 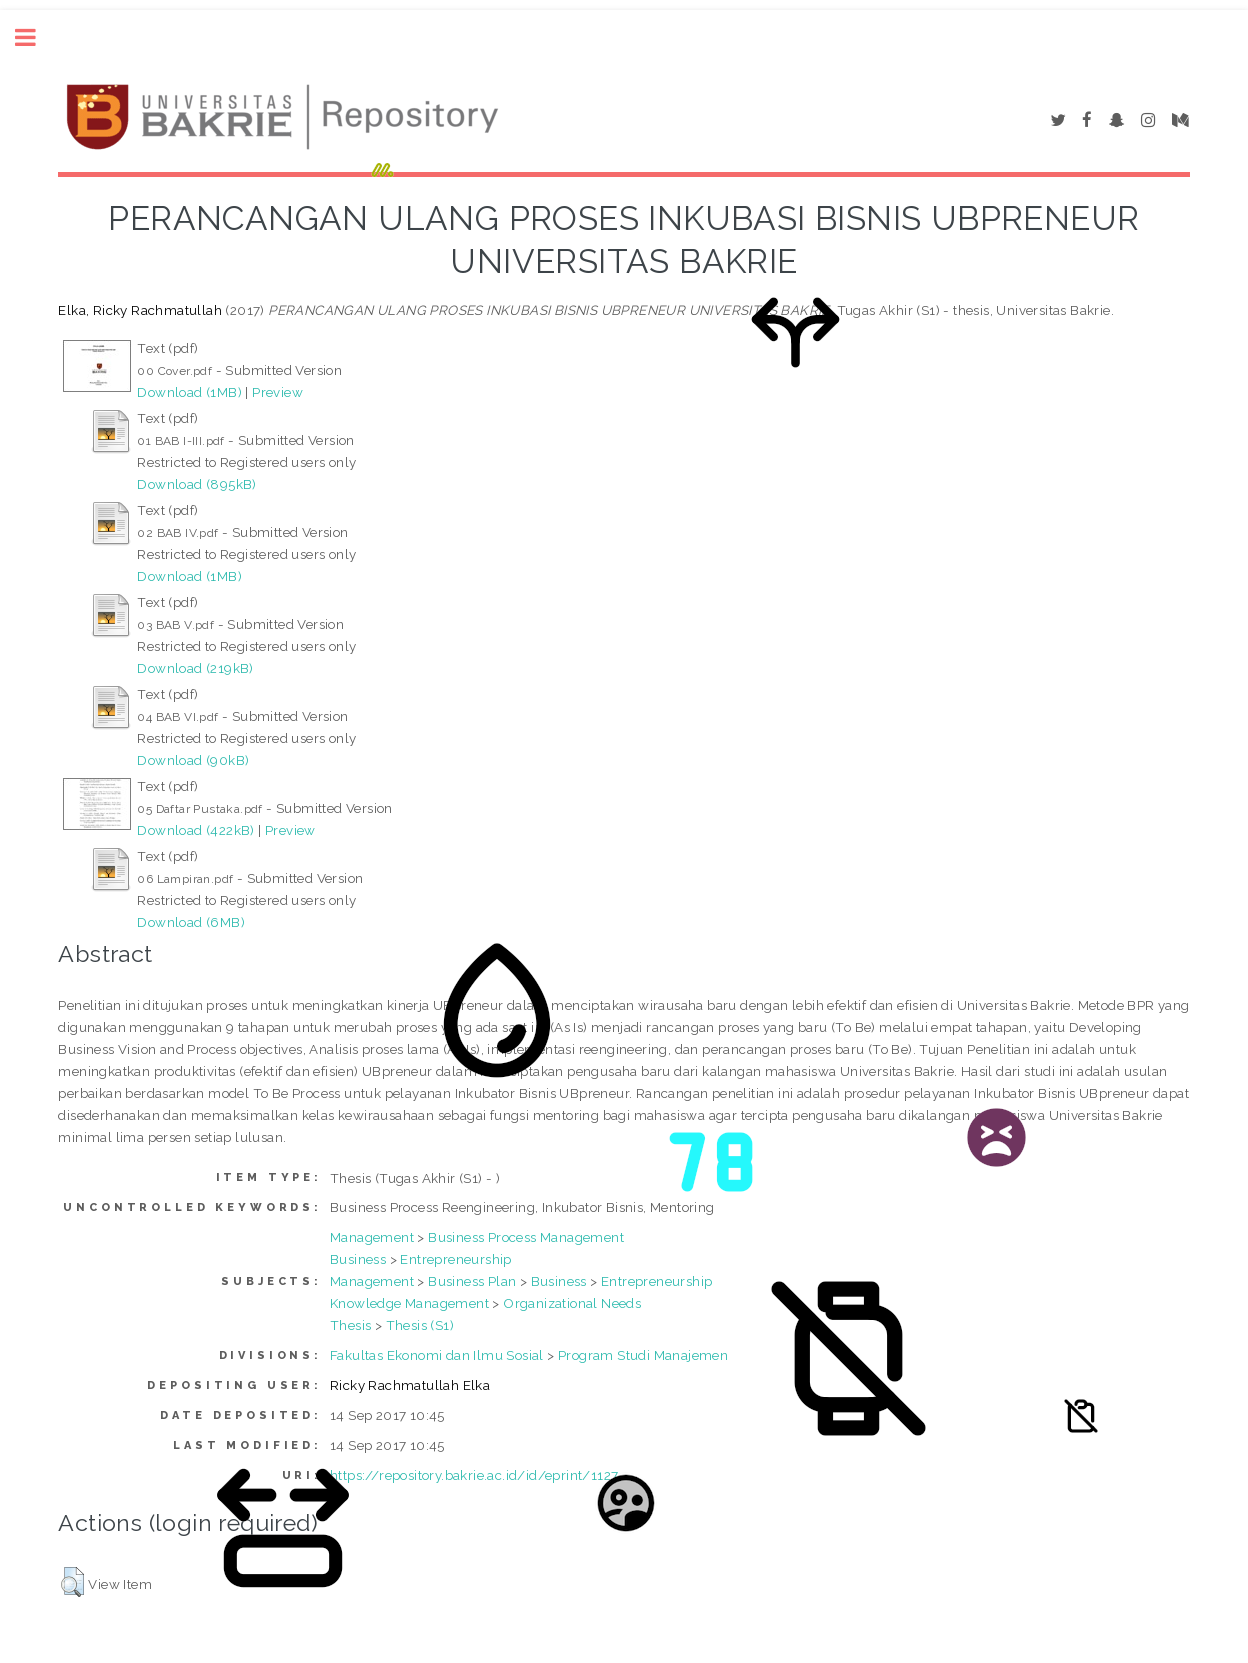 I want to click on clipboard access disabled, so click(x=1081, y=1416).